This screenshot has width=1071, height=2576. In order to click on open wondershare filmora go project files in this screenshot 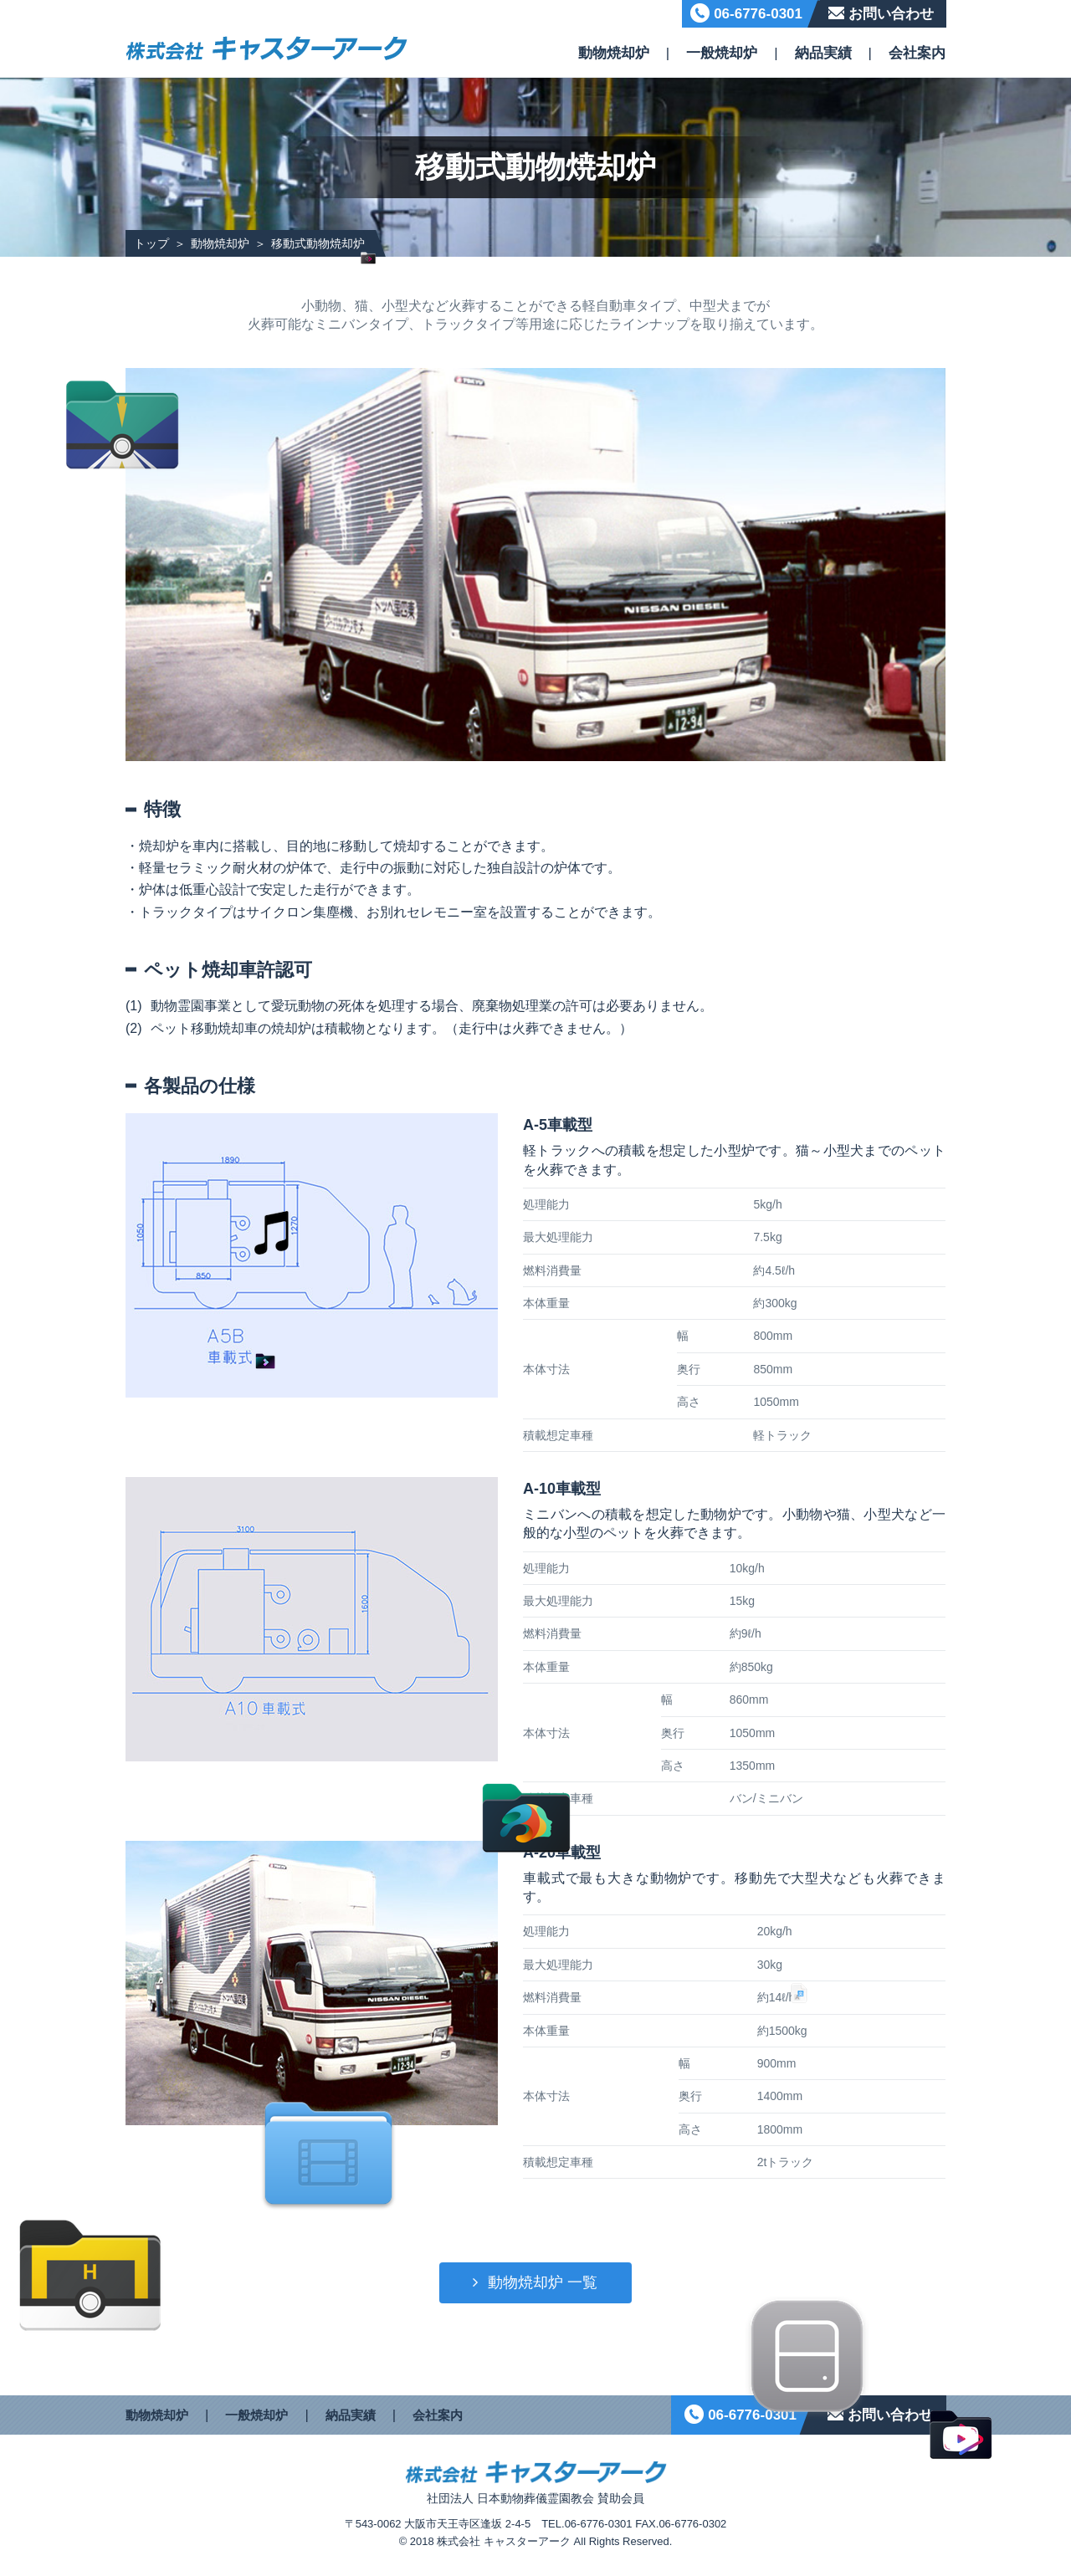, I will do `click(265, 1362)`.